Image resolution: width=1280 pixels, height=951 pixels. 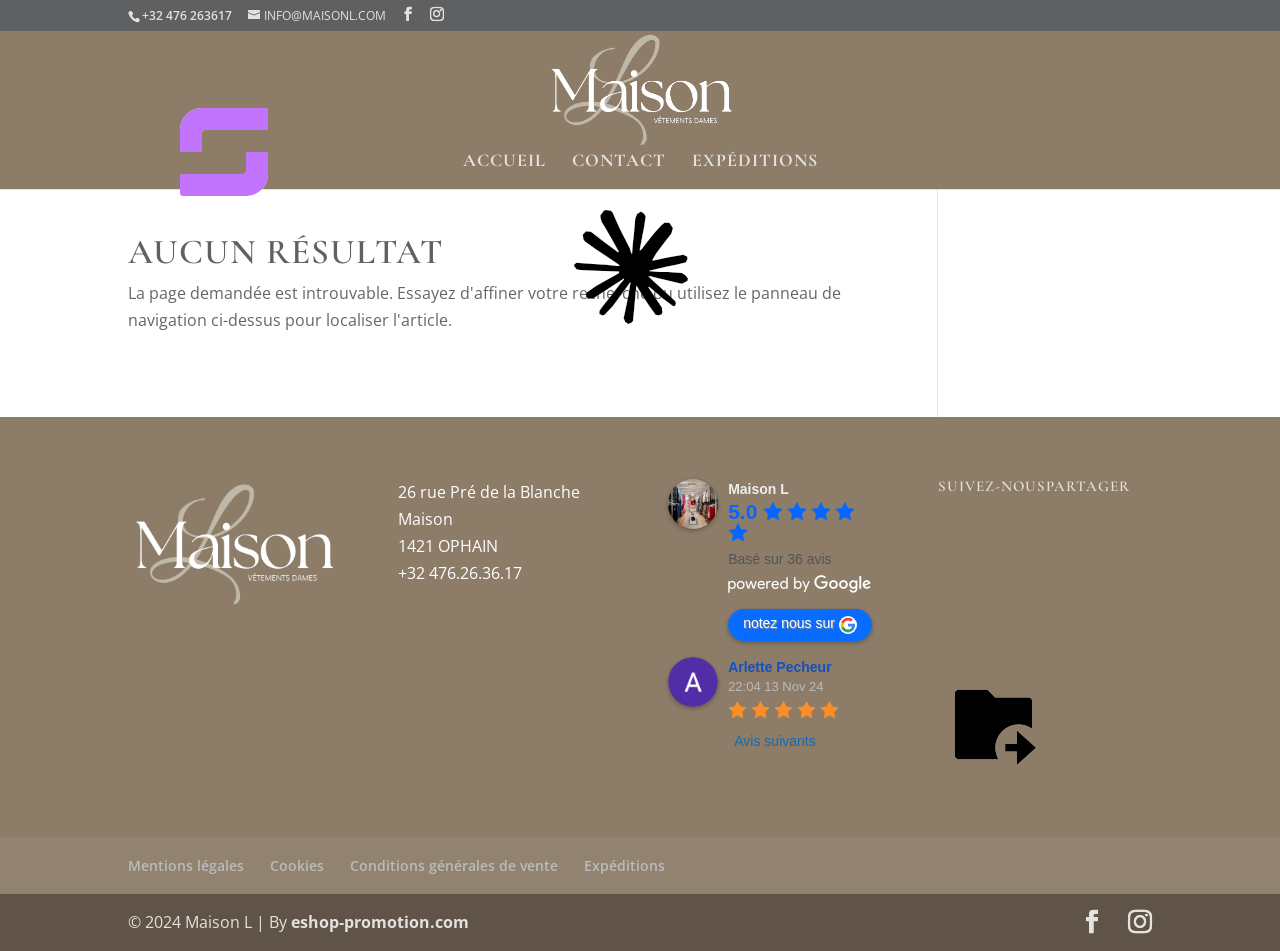 I want to click on access shared folder, so click(x=993, y=724).